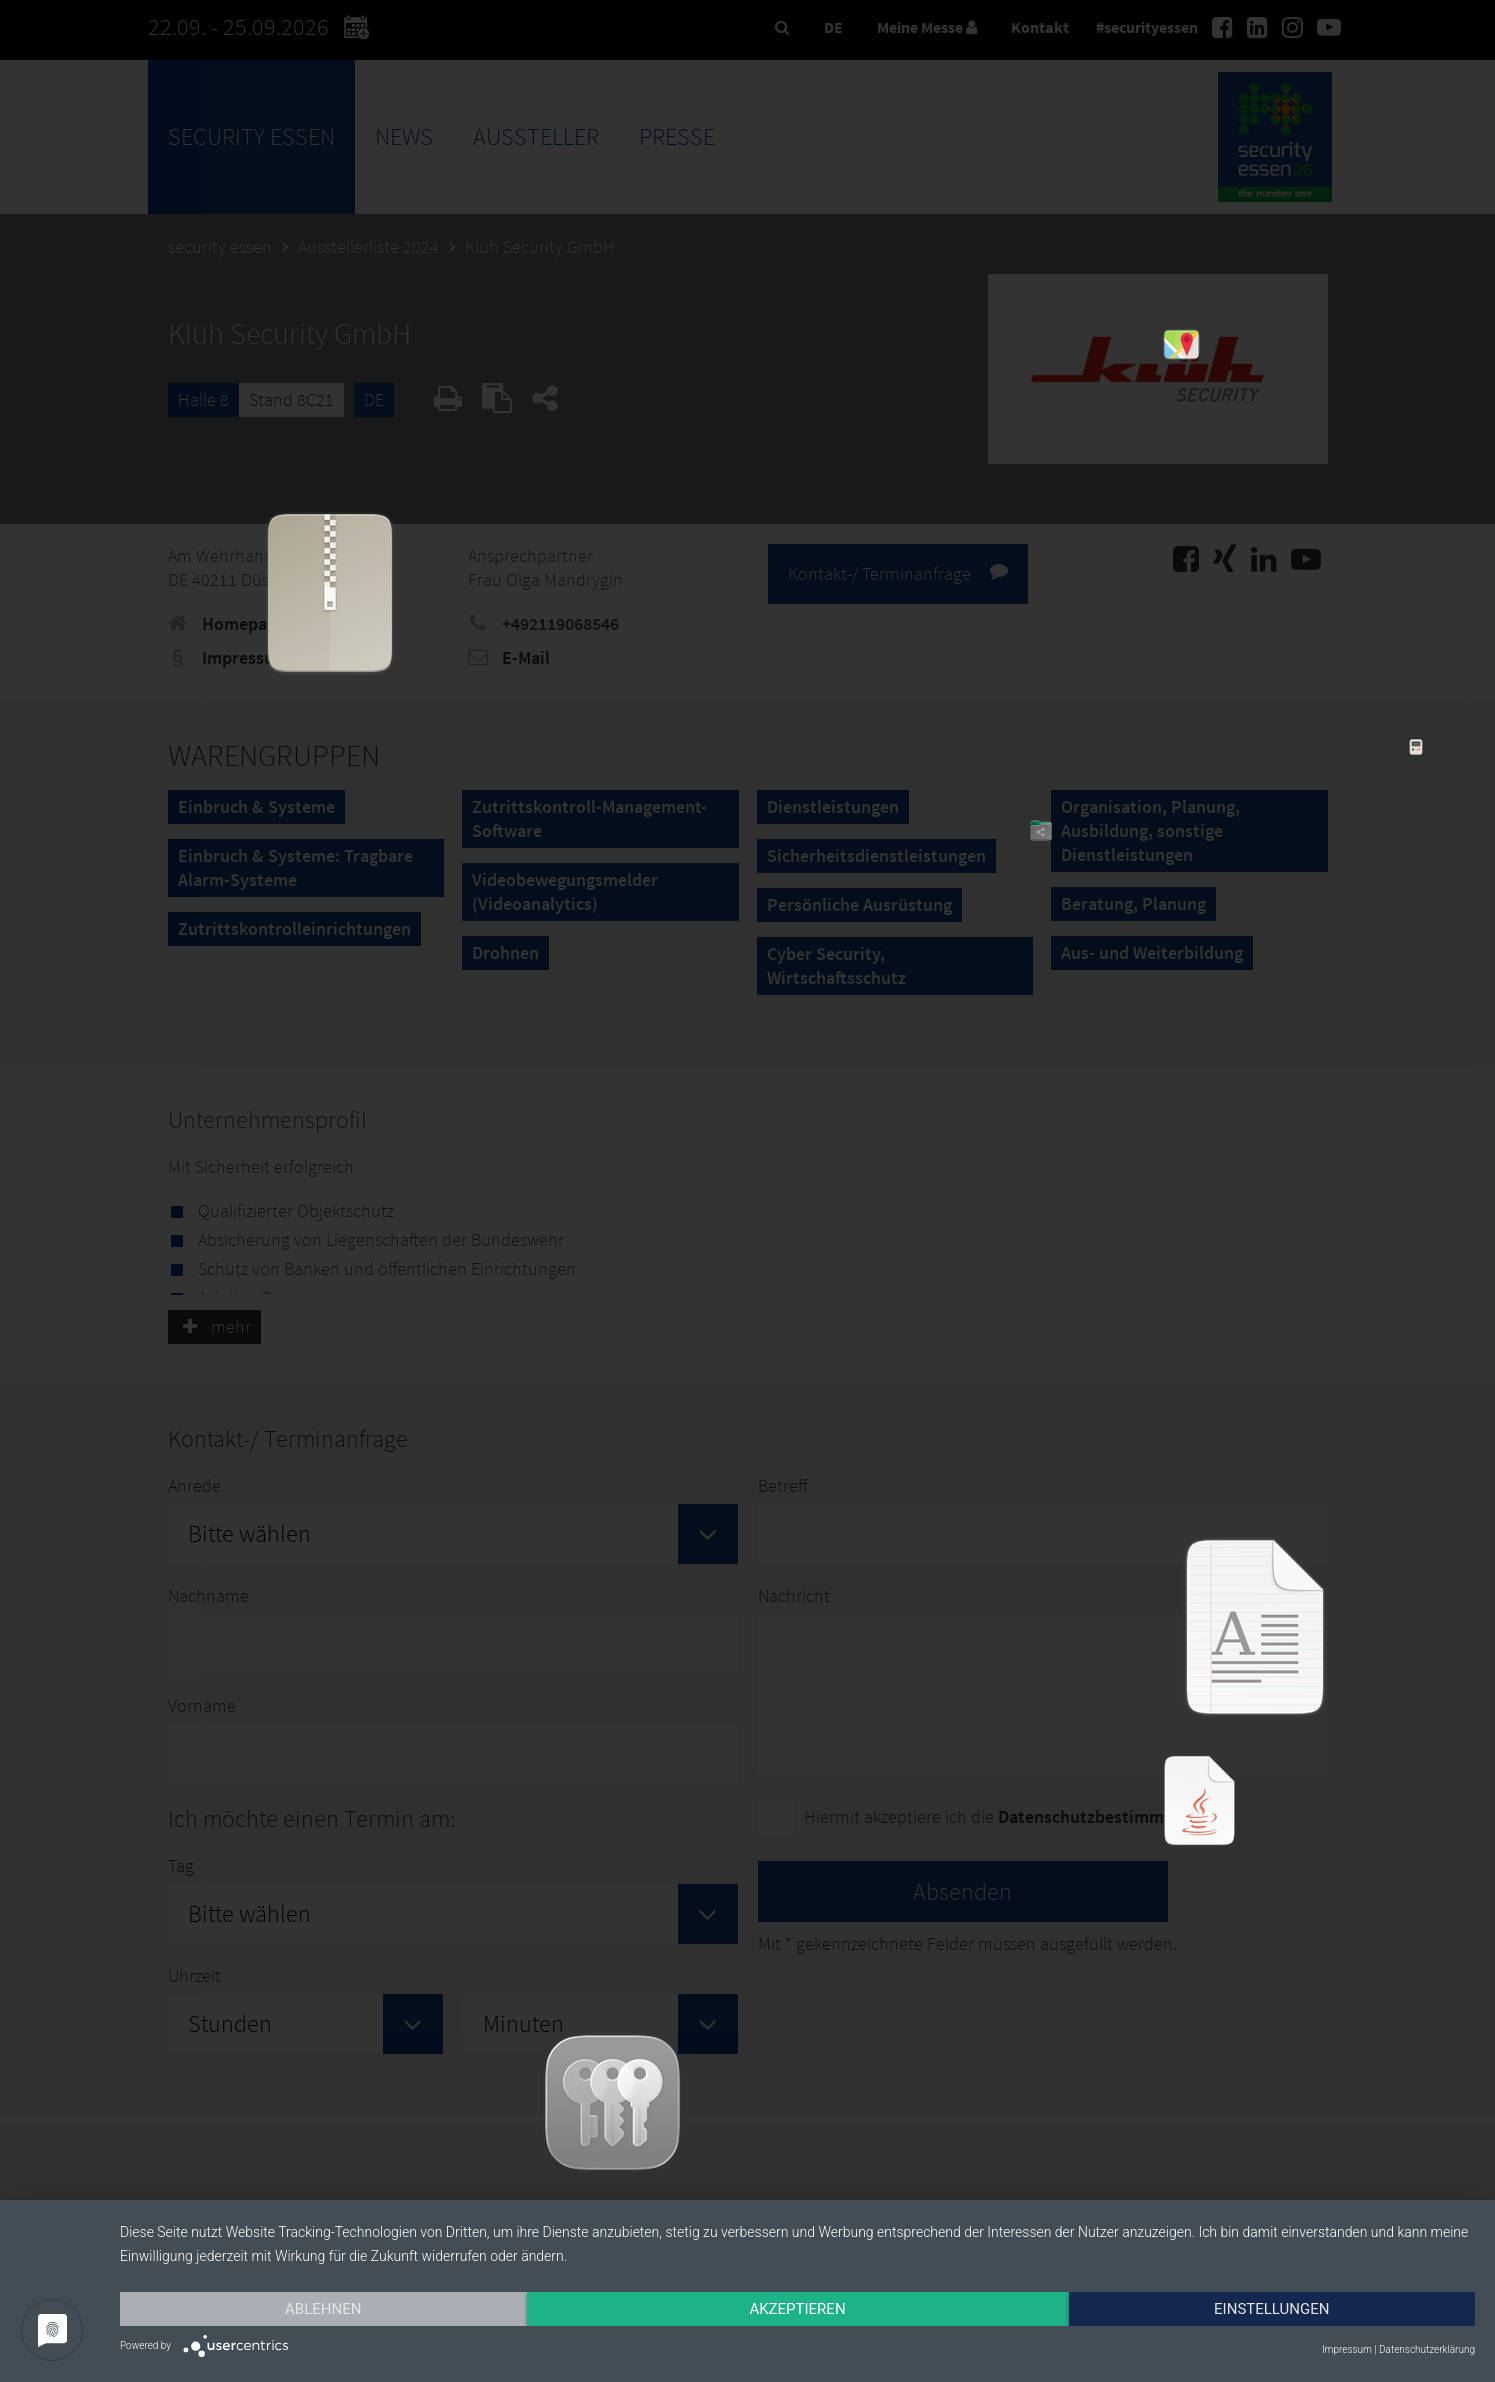  I want to click on access your public shared folder, so click(1041, 830).